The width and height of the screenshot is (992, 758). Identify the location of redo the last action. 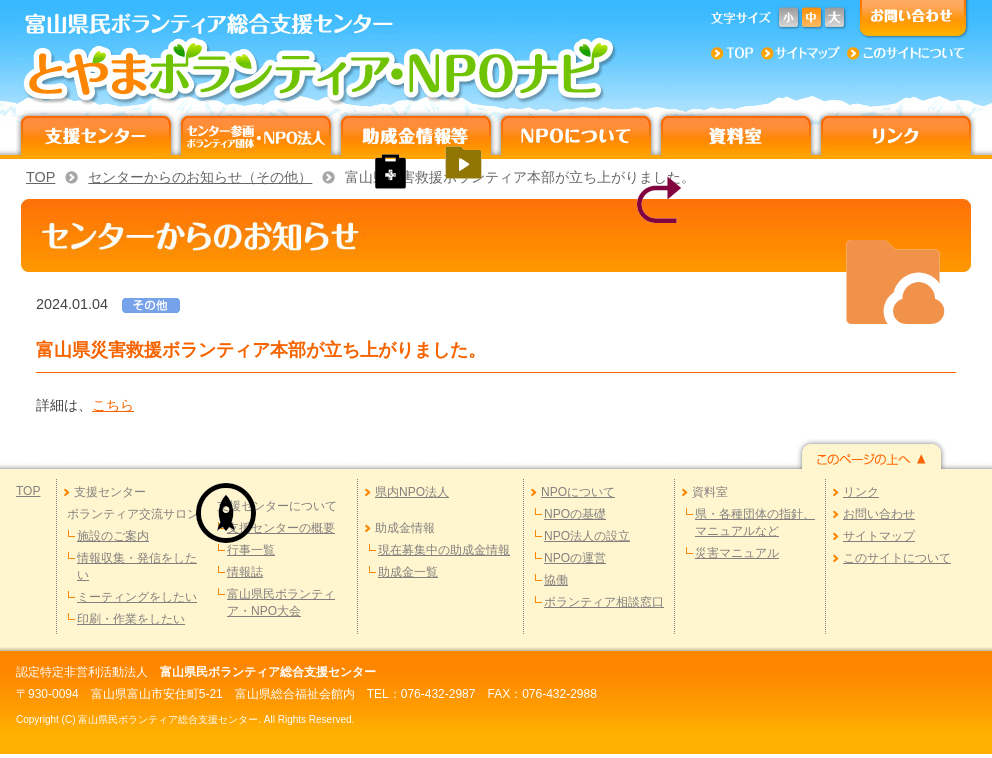
(658, 202).